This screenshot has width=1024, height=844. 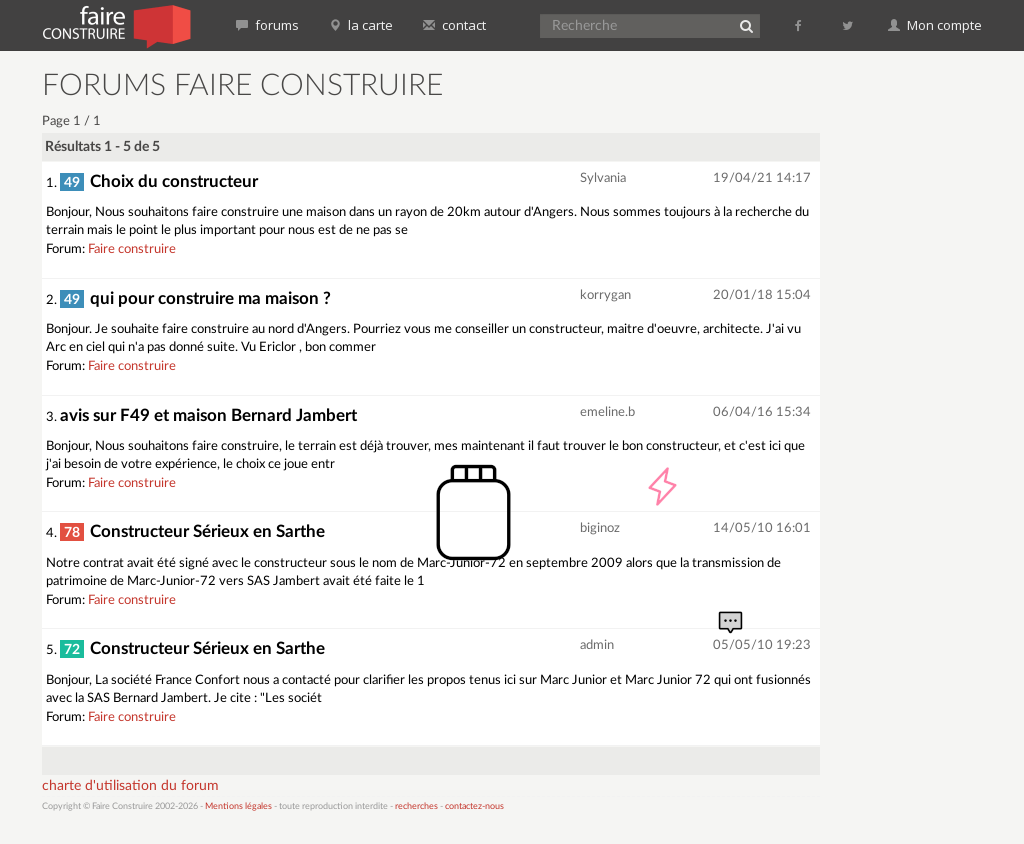 I want to click on indicates fast or instant action, so click(x=662, y=486).